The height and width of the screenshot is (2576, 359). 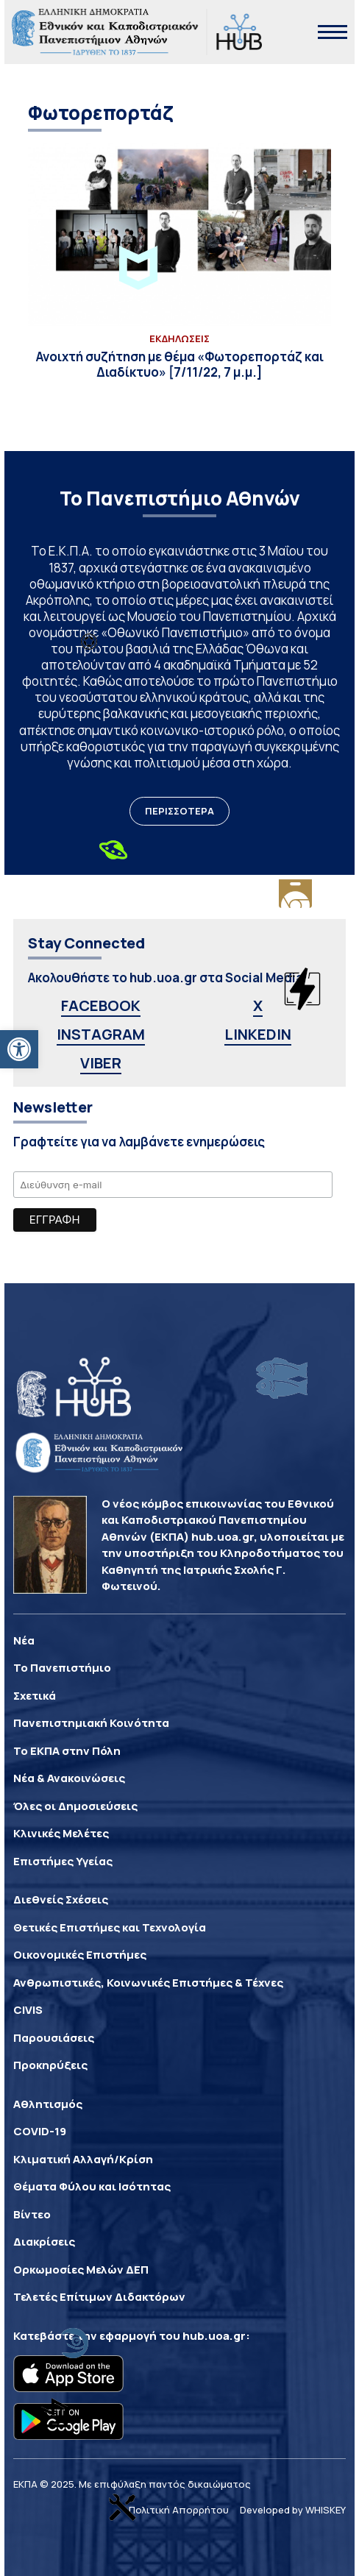 I want to click on mcafee antivirus software logo, so click(x=138, y=268).